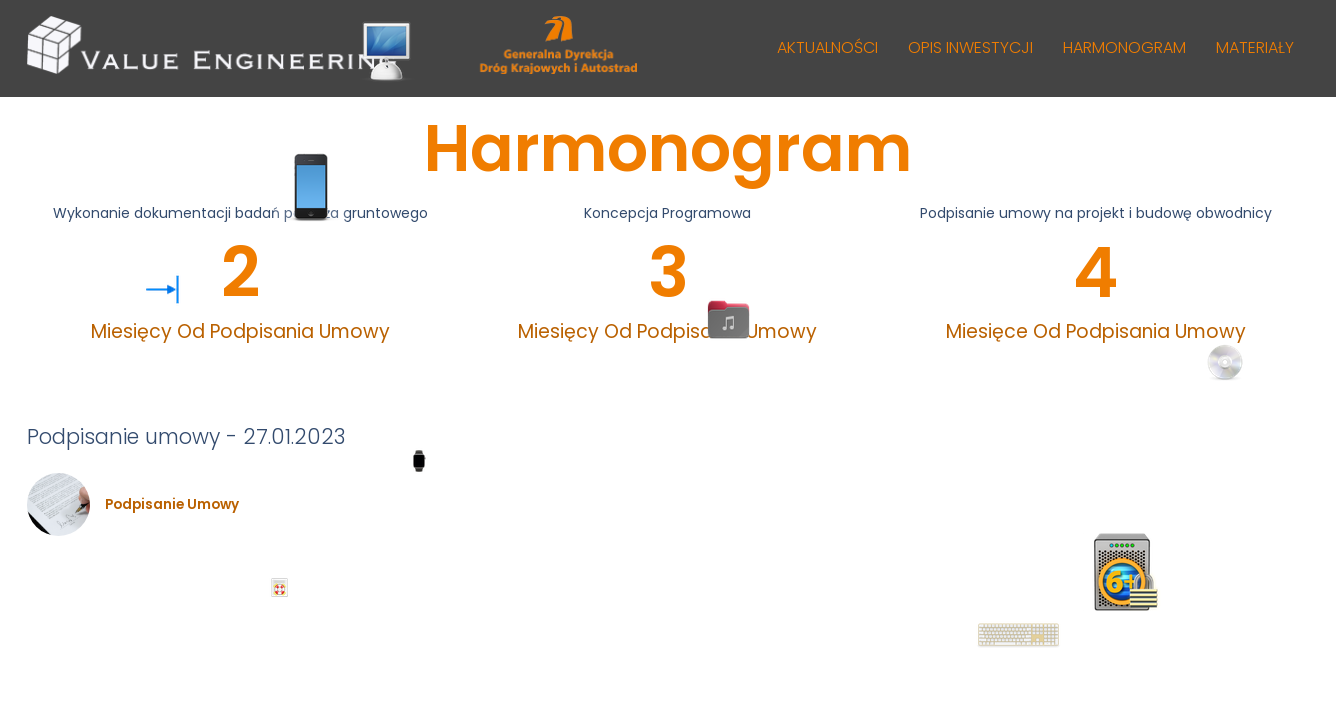 The image size is (1336, 720). I want to click on indicates a connected iPhone device, so click(311, 186).